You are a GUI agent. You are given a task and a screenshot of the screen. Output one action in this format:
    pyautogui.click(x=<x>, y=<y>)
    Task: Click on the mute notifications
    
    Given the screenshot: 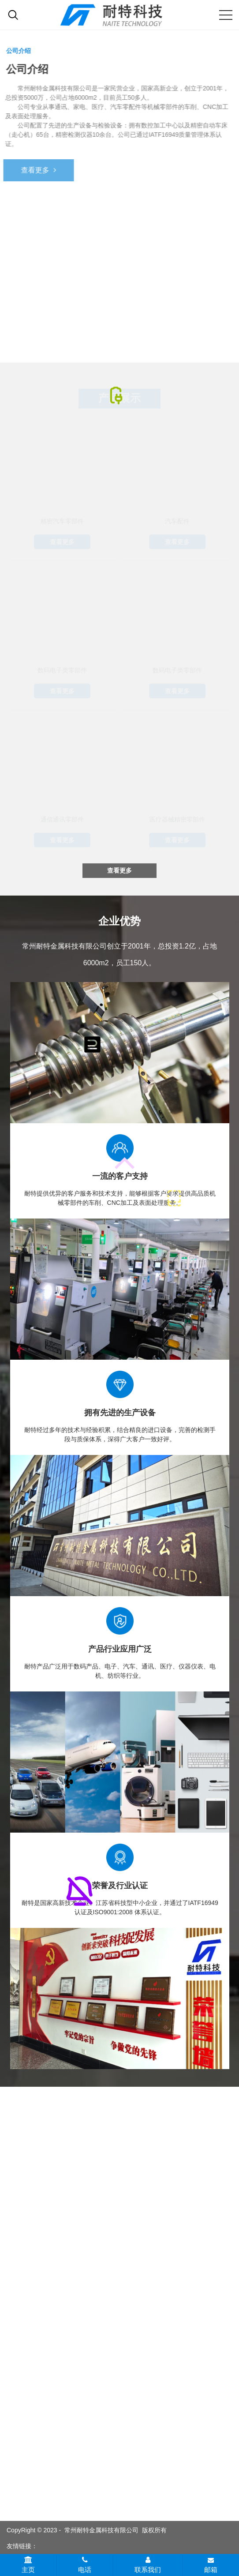 What is the action you would take?
    pyautogui.click(x=80, y=1891)
    